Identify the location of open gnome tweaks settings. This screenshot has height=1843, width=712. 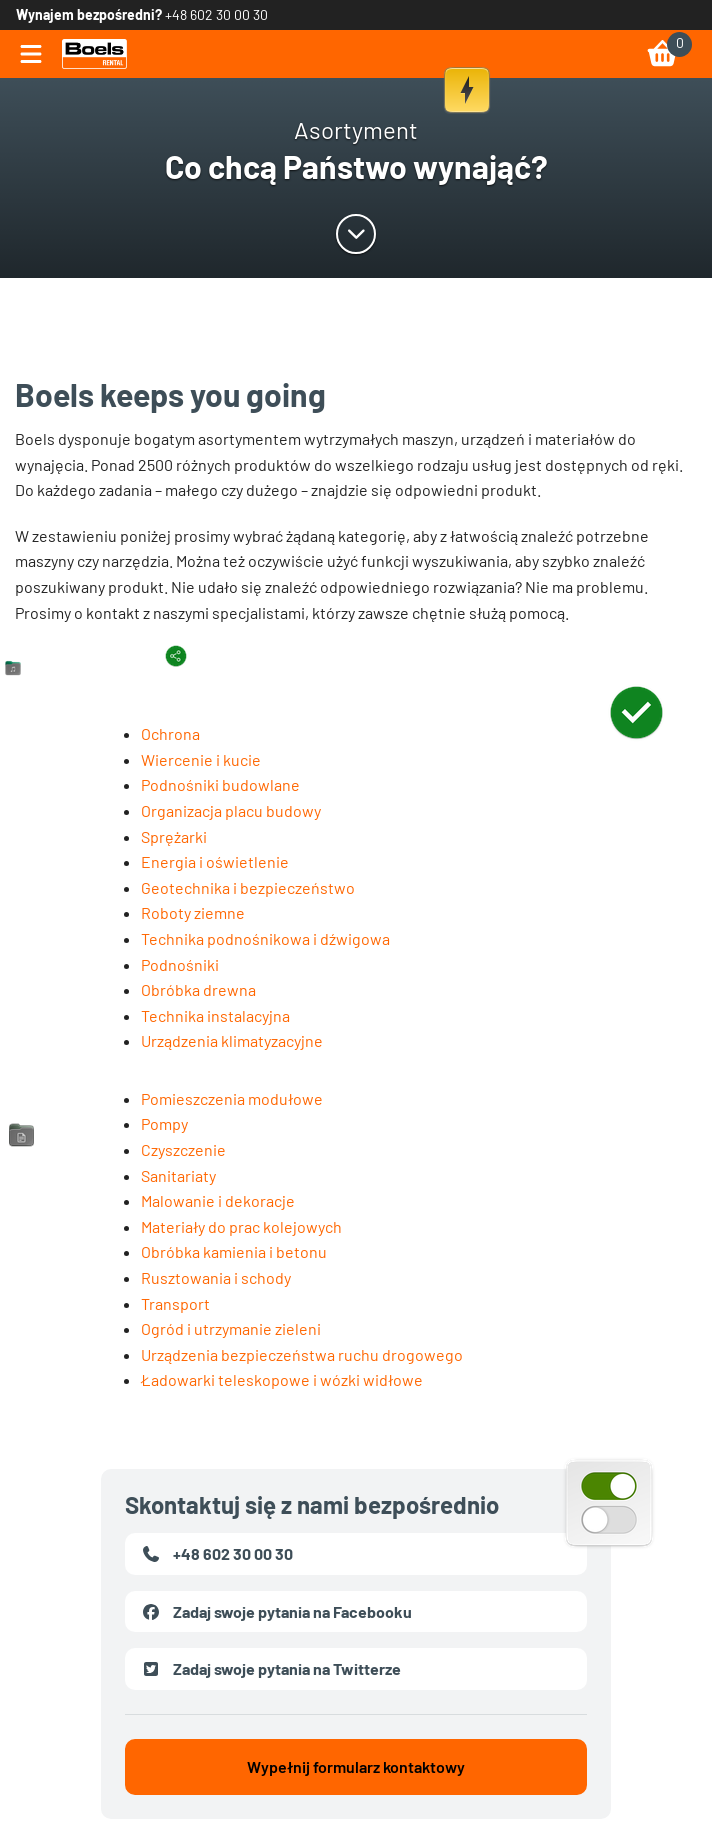
(609, 1503).